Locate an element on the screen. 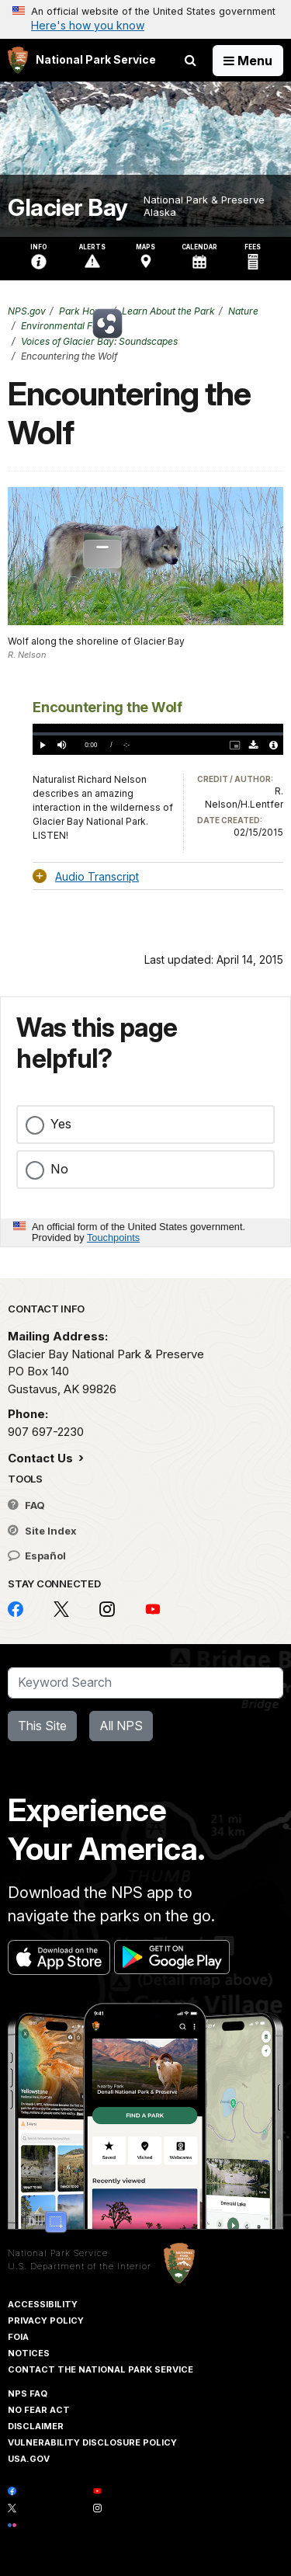  take a screenshot is located at coordinates (56, 2222).